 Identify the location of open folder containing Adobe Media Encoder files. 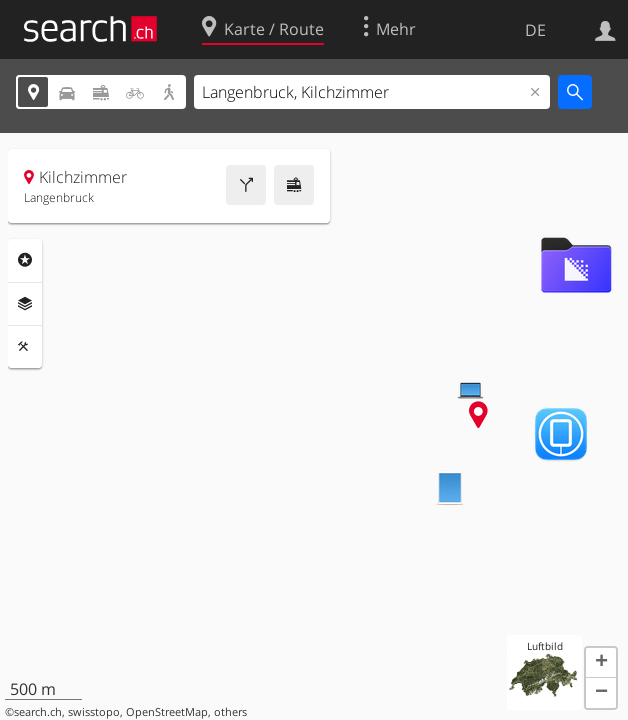
(576, 267).